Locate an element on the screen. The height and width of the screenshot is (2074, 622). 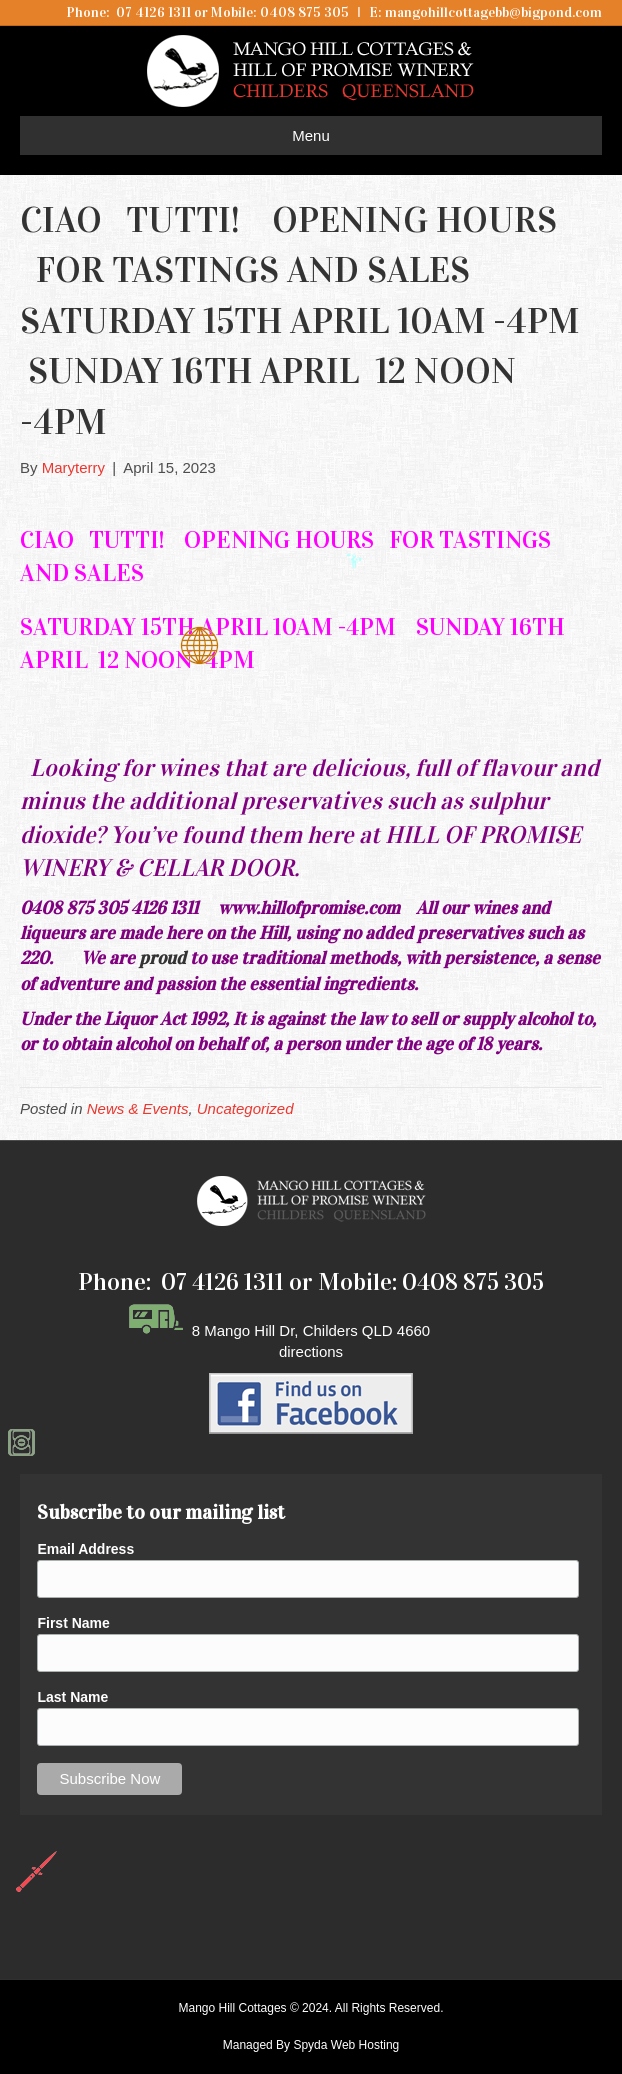
select caravan or RV vehicle type is located at coordinates (156, 1319).